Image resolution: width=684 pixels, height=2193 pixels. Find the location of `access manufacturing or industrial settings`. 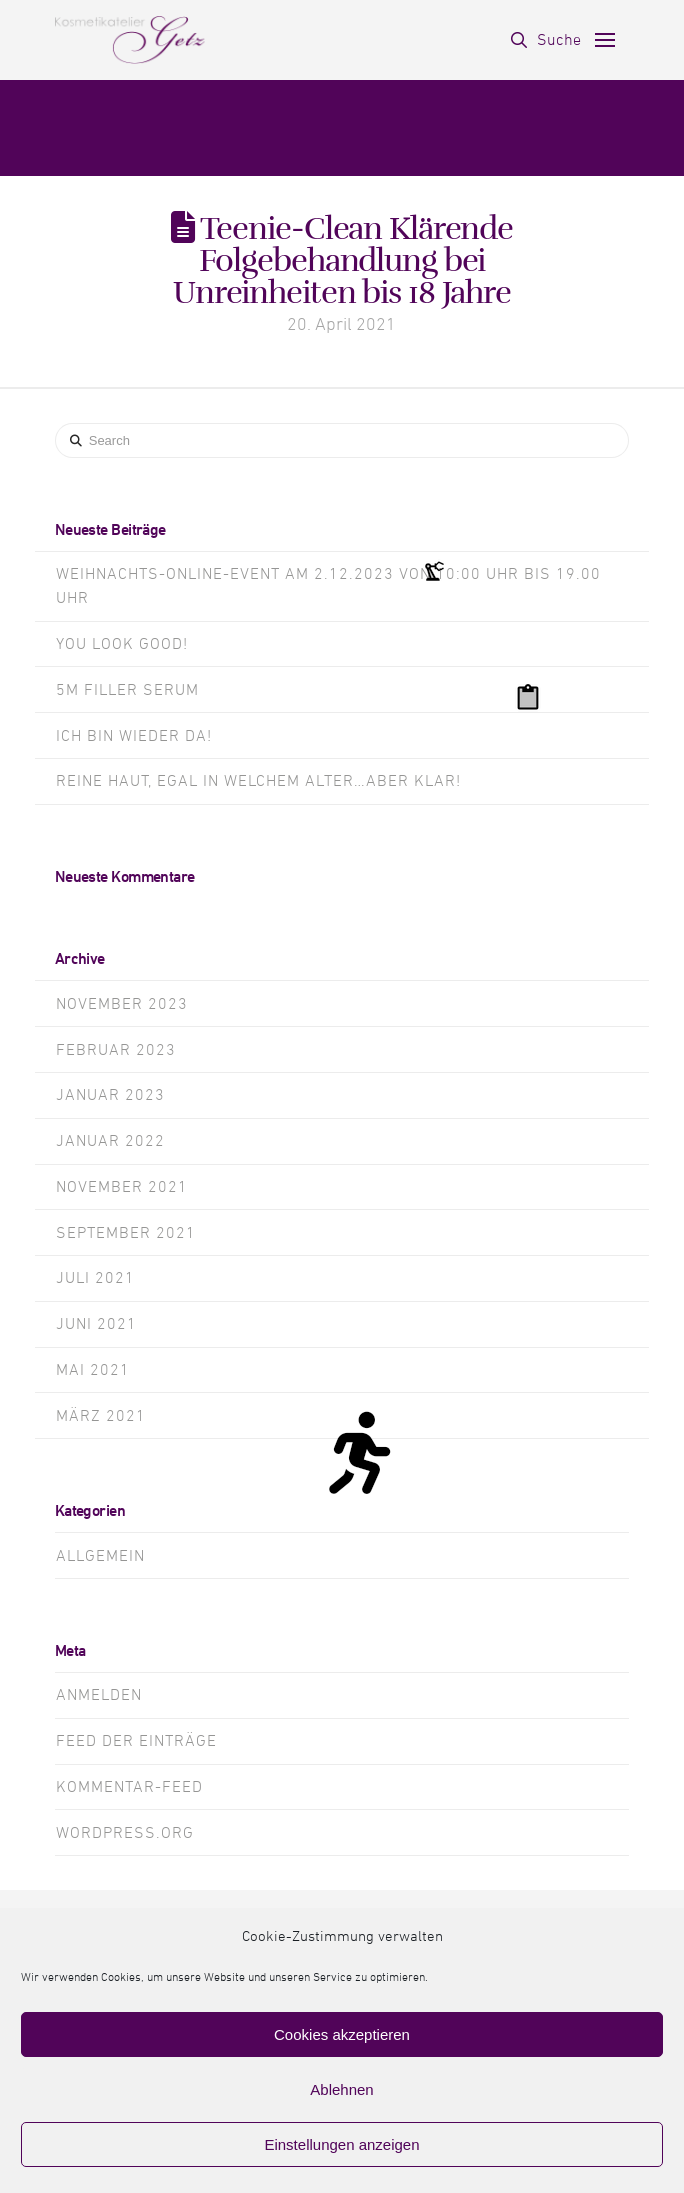

access manufacturing or industrial settings is located at coordinates (434, 571).